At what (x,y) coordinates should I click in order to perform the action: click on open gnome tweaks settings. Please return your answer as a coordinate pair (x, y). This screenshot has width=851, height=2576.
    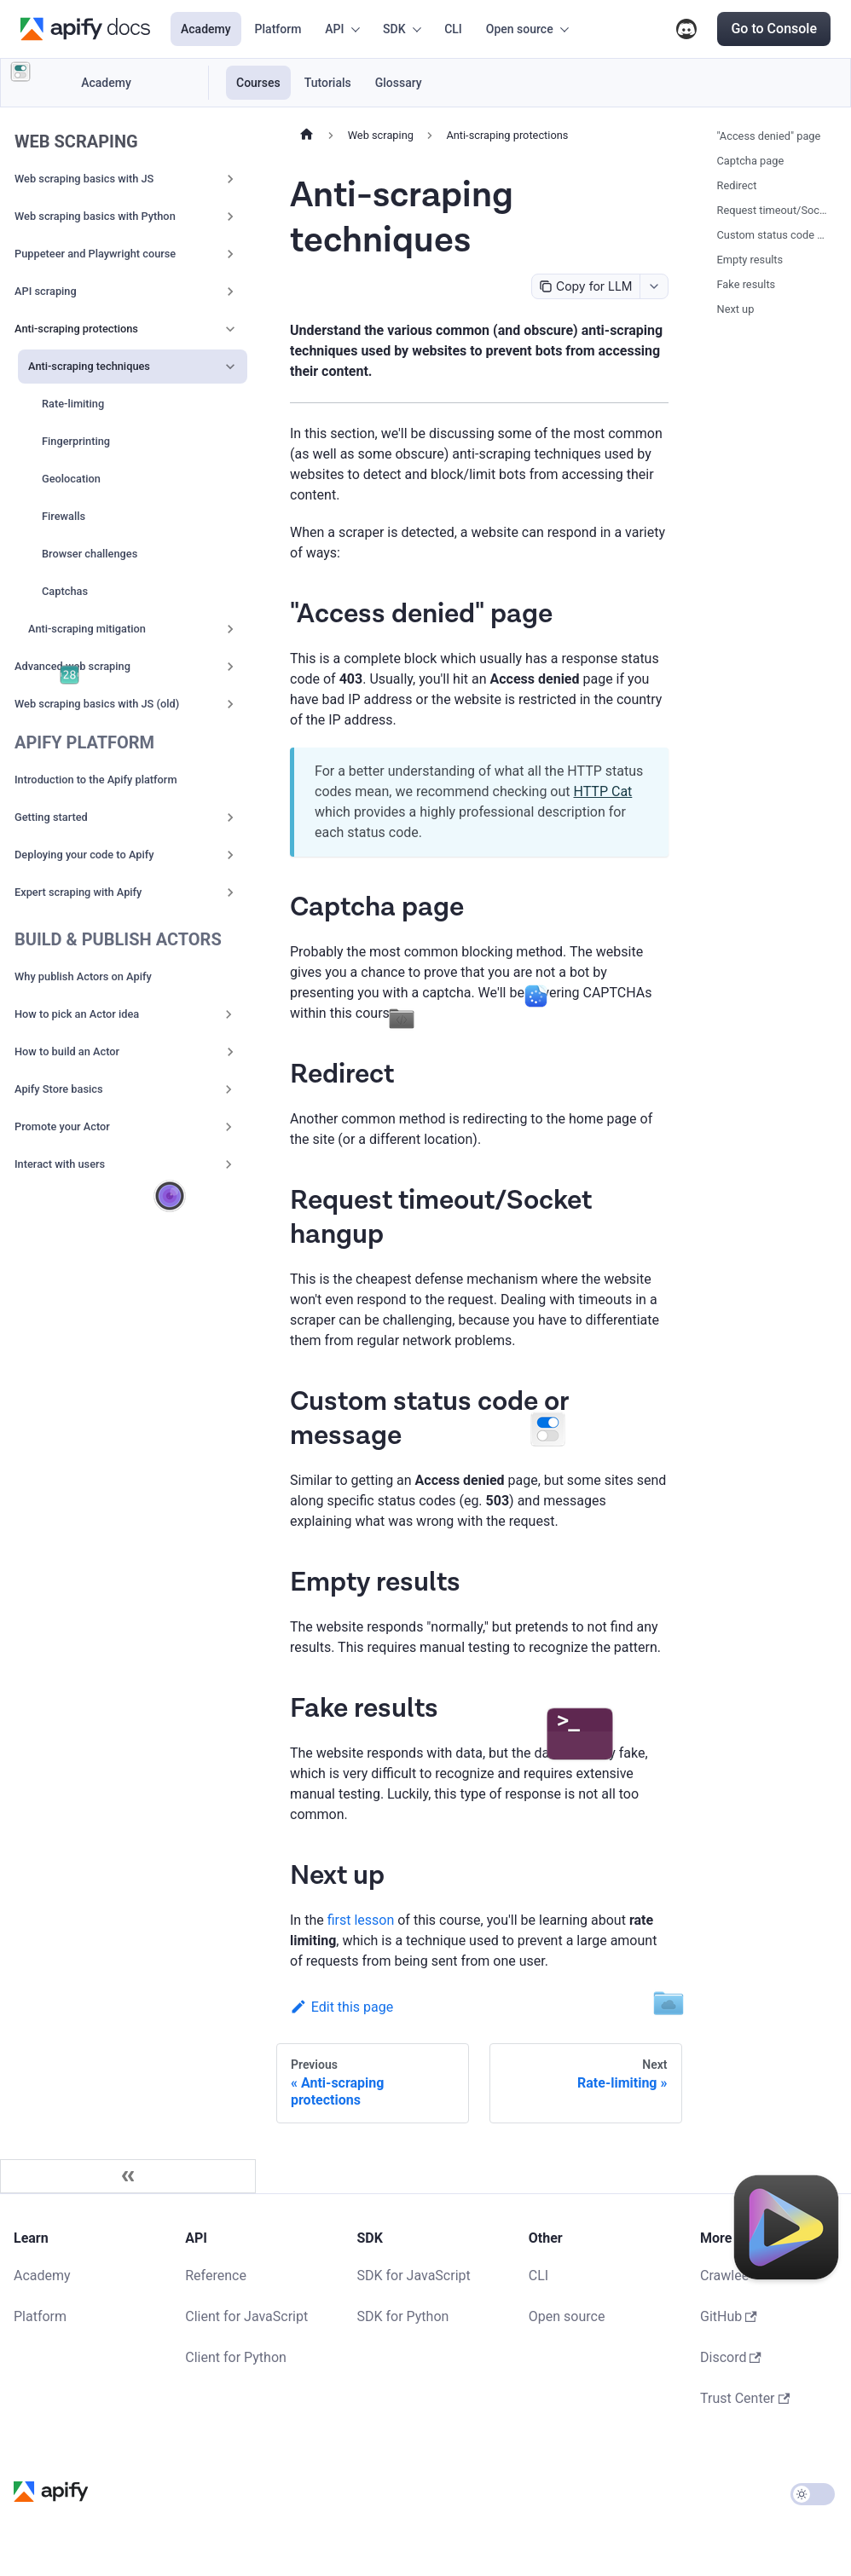
    Looking at the image, I should click on (20, 72).